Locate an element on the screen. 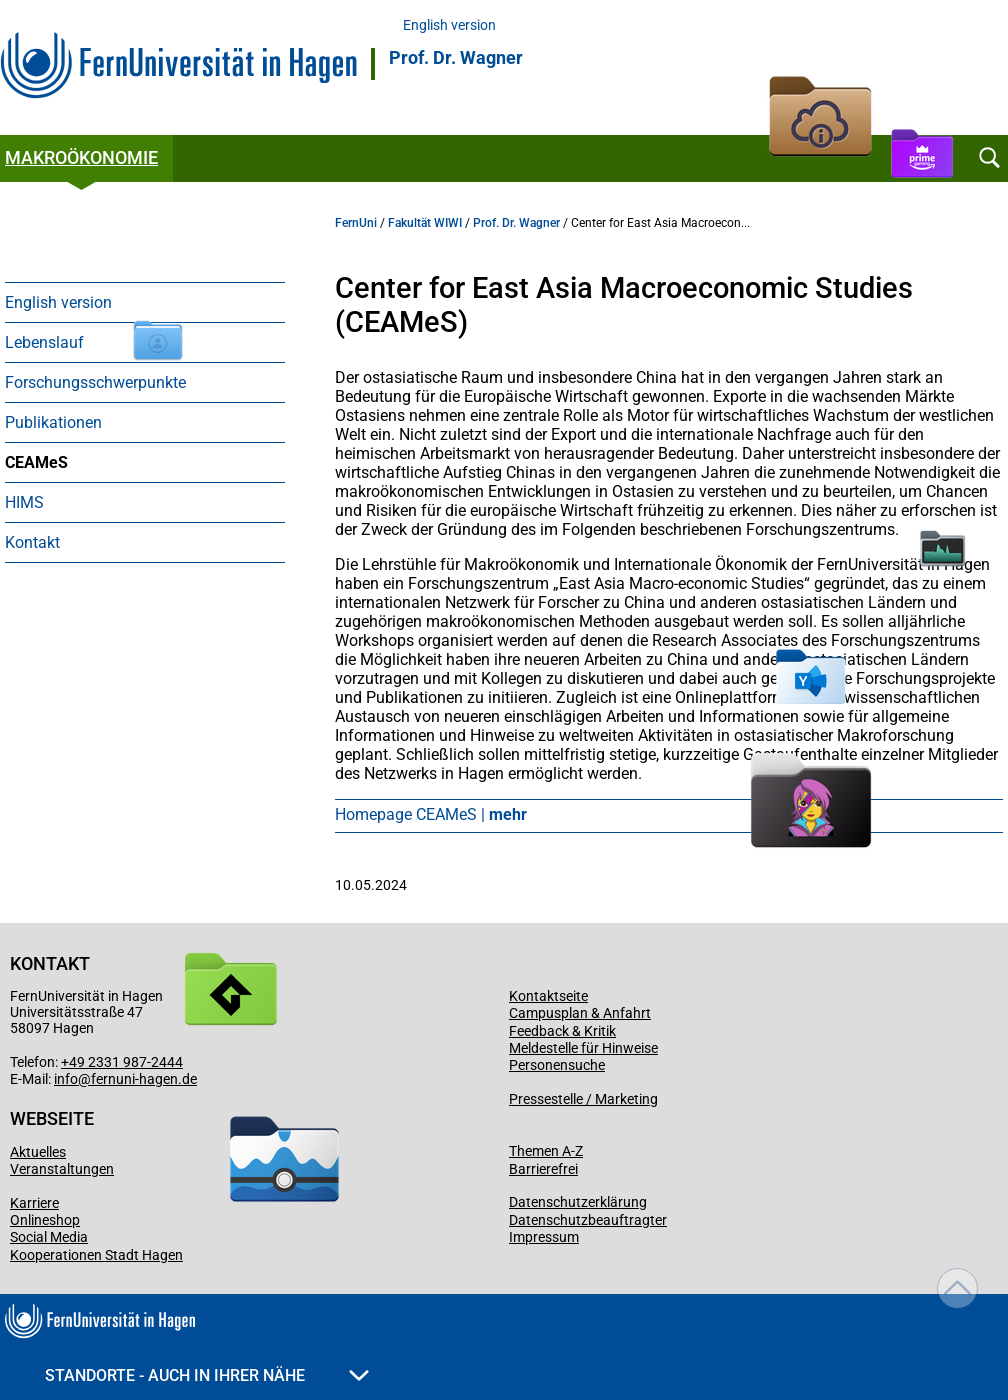  open prime gaming folder is located at coordinates (922, 155).